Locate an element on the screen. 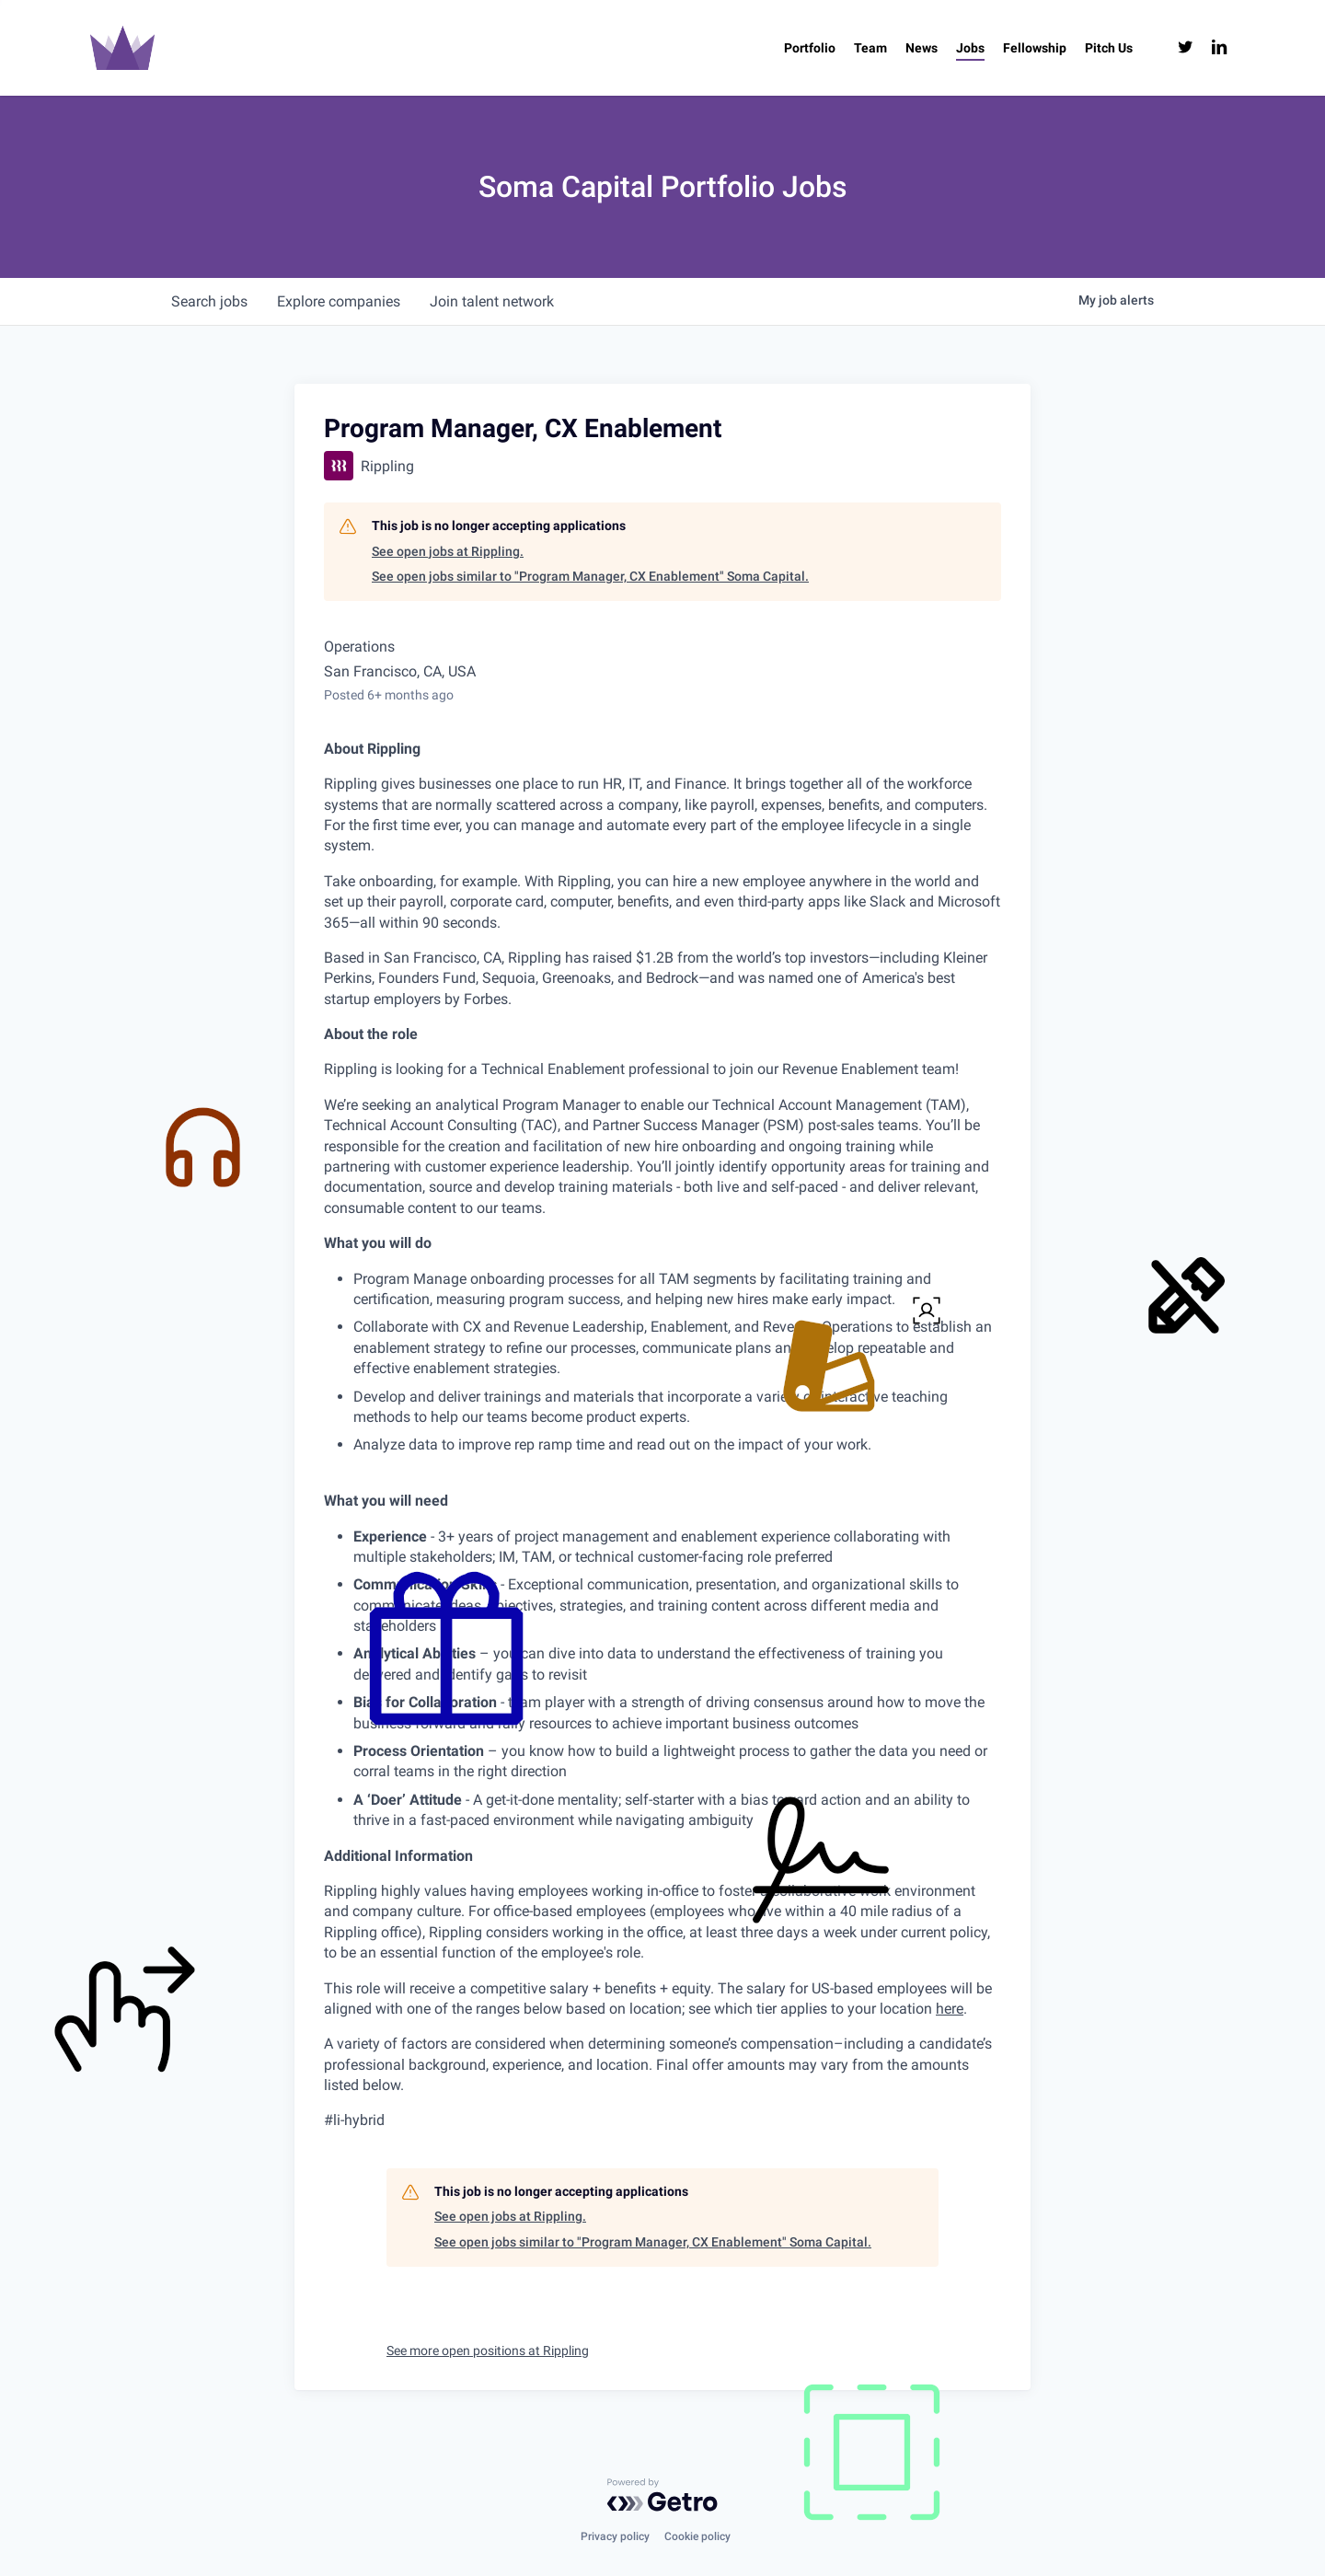  add your signature to a document is located at coordinates (821, 1860).